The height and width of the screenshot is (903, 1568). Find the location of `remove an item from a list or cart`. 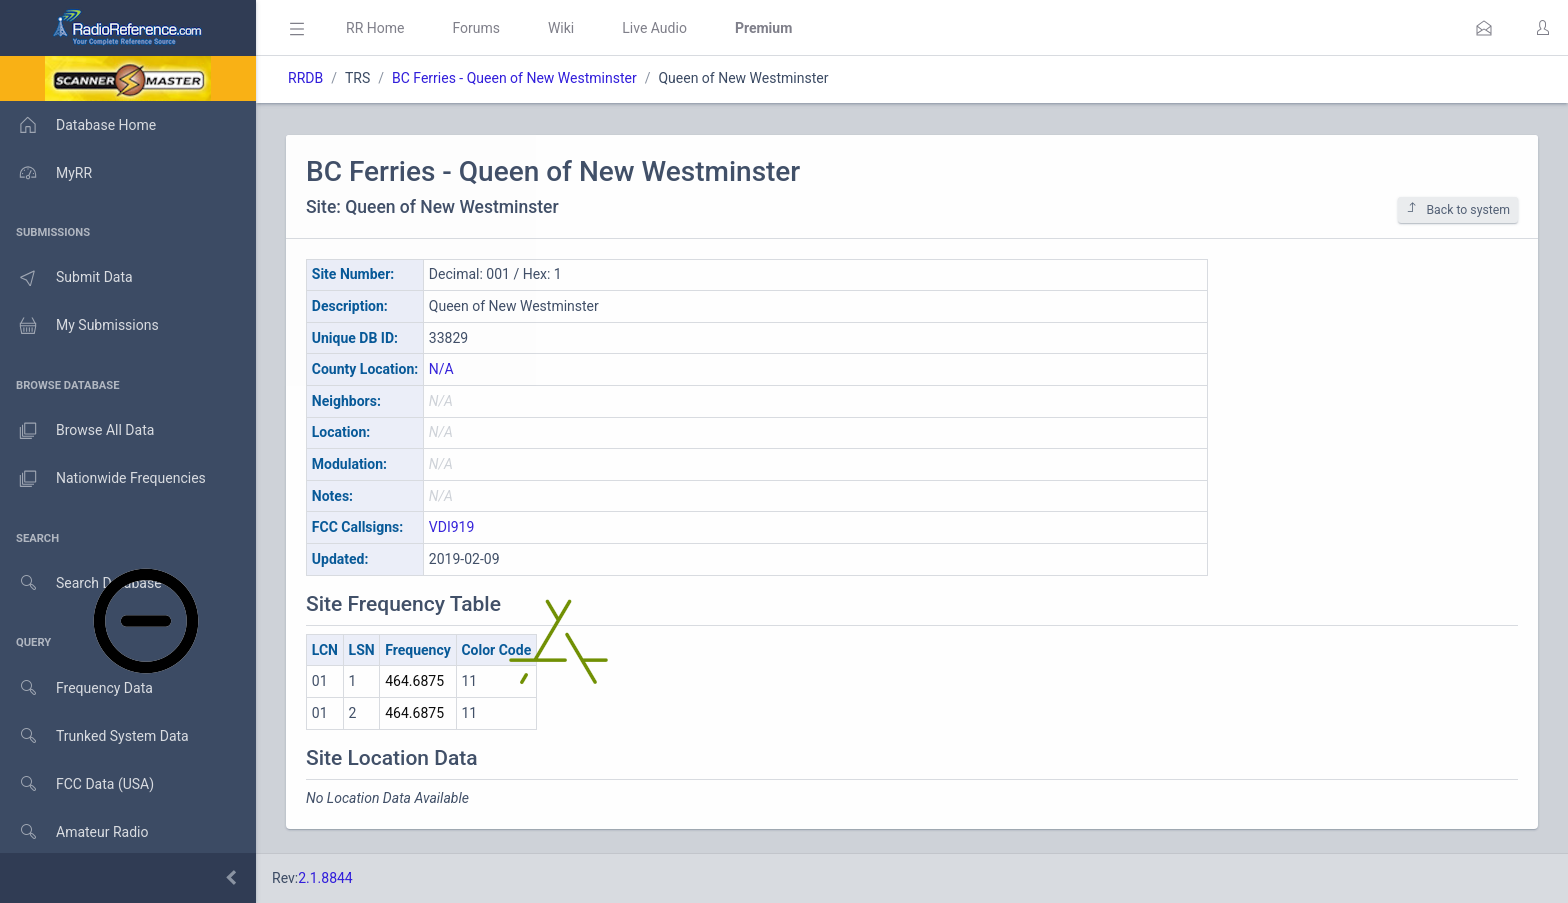

remove an item from a list or cart is located at coordinates (146, 621).